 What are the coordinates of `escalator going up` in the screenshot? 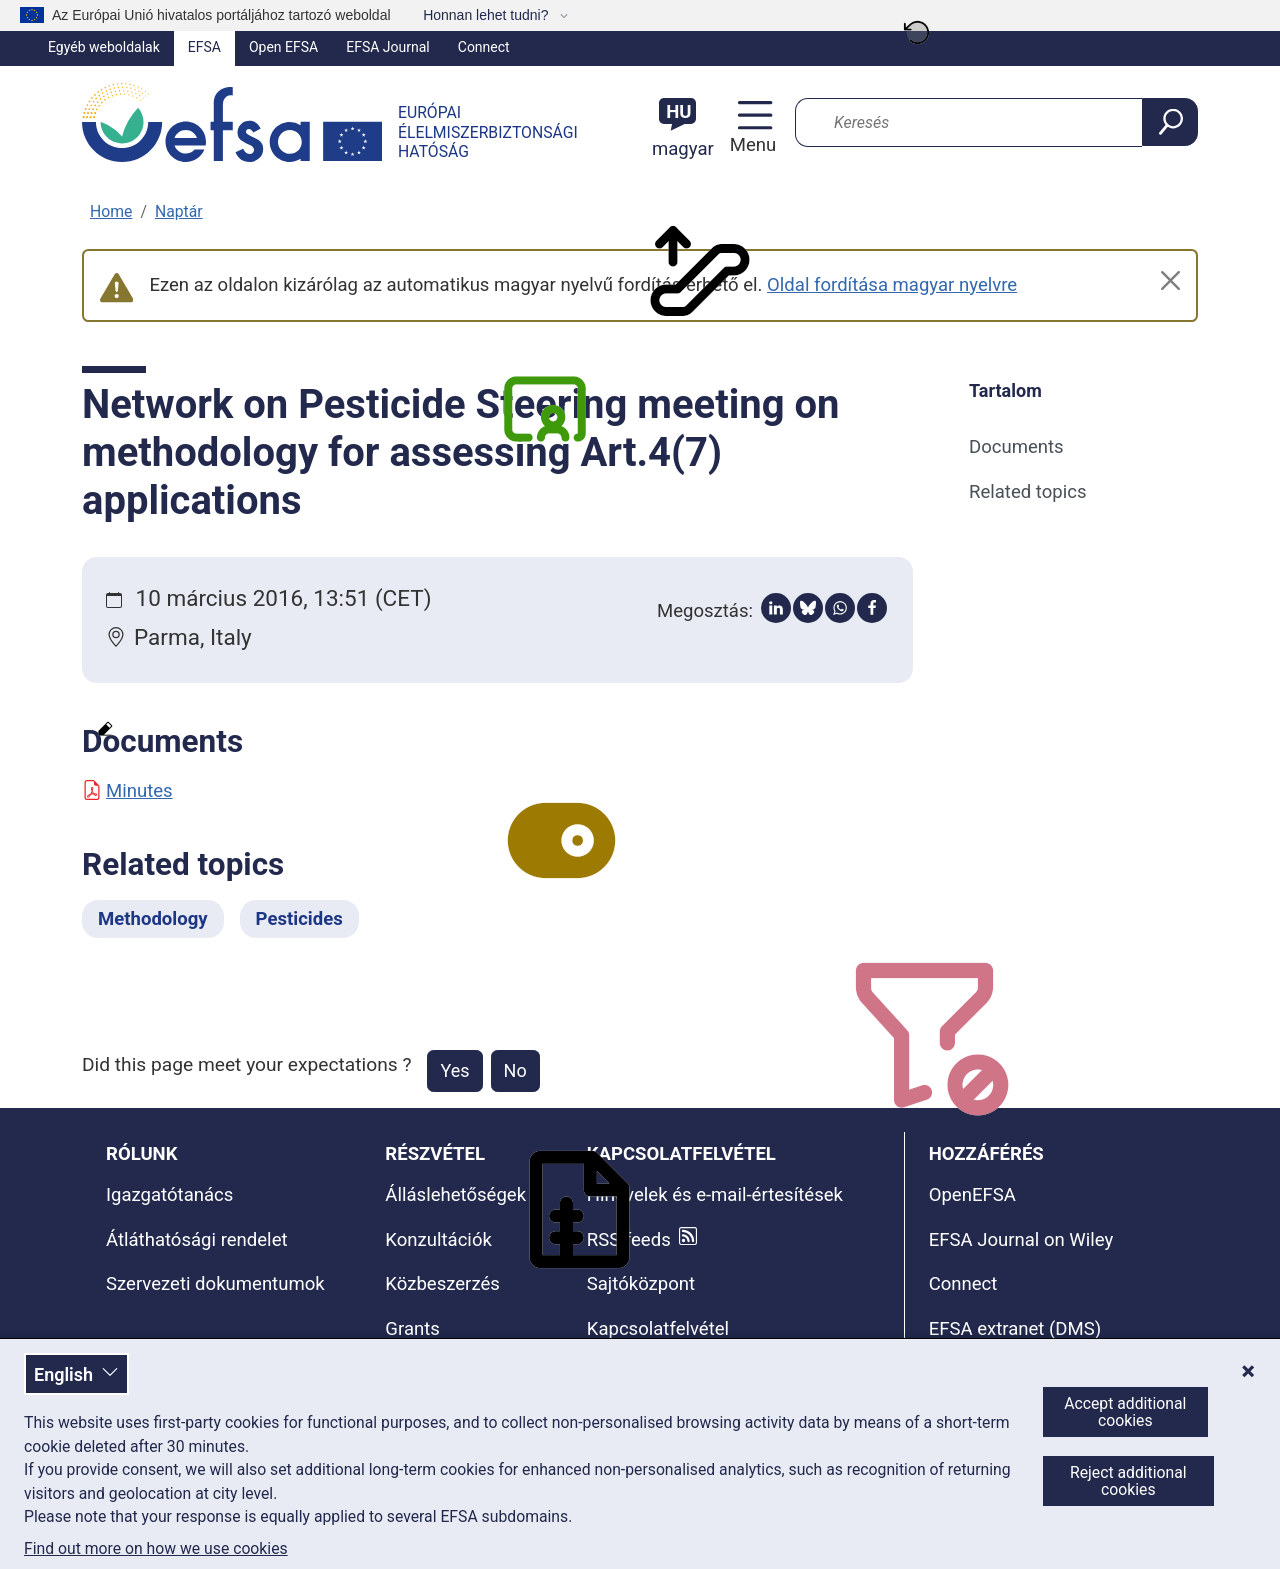 It's located at (700, 271).